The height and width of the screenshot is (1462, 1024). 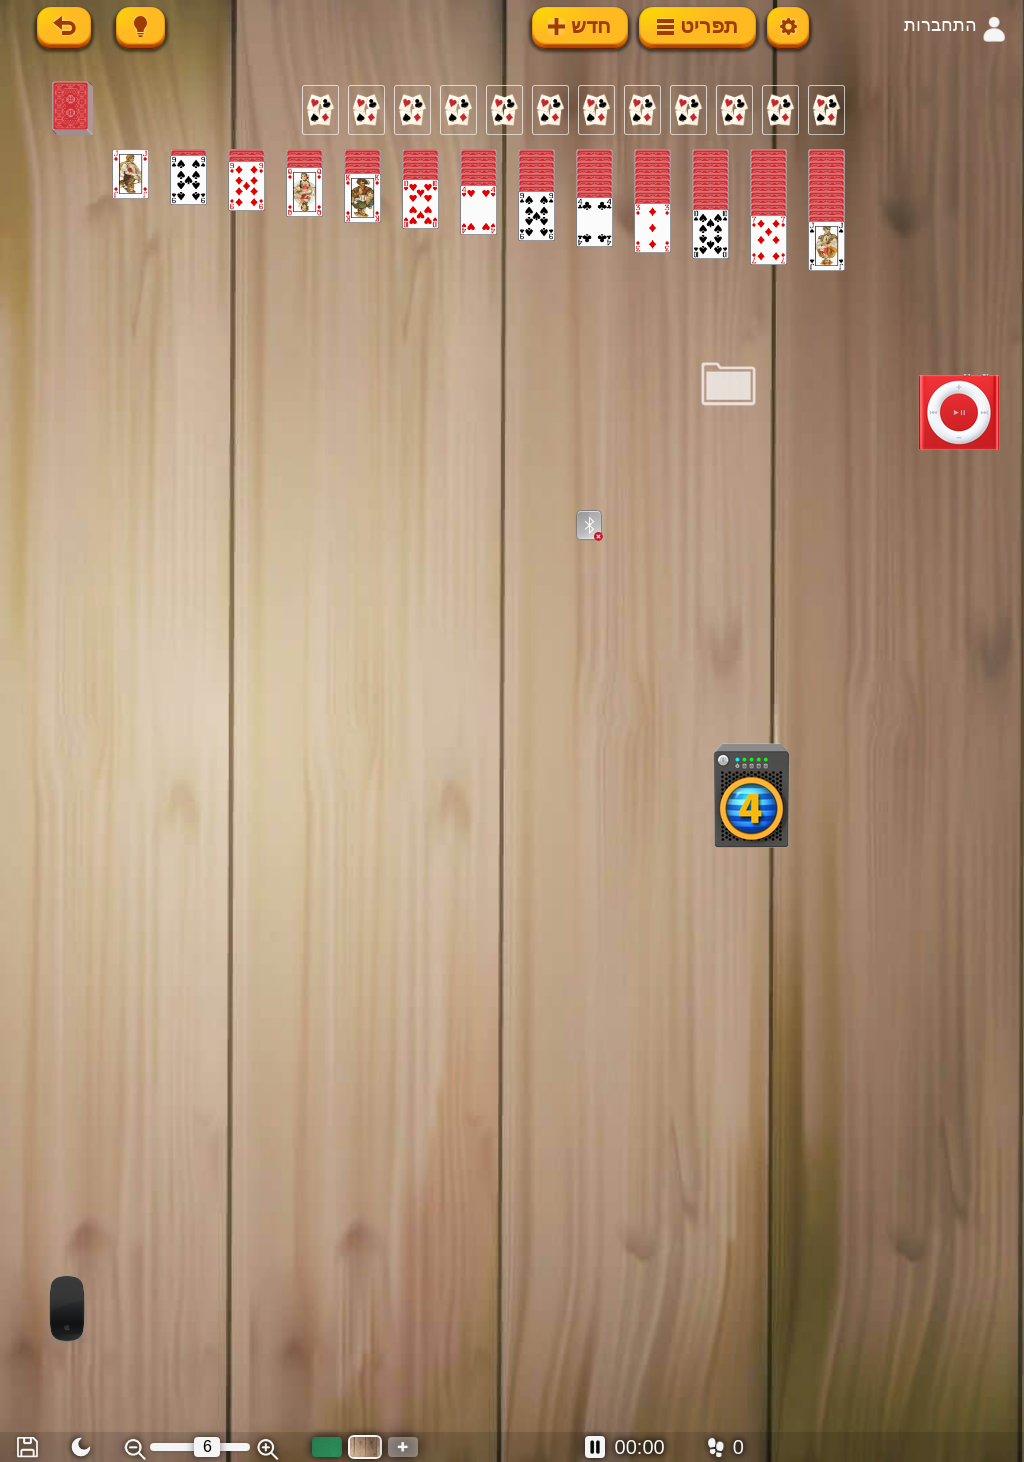 I want to click on access your iMovie media library, so click(x=728, y=383).